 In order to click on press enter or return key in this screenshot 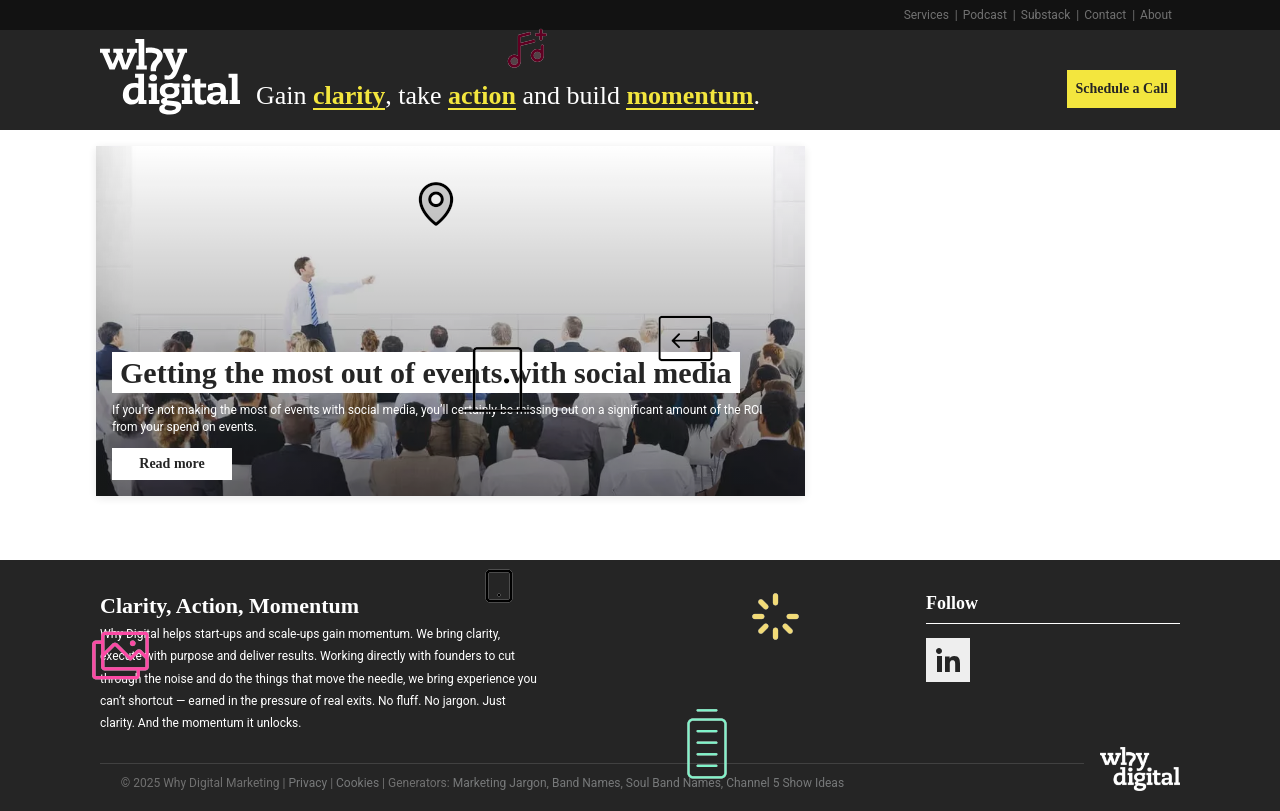, I will do `click(685, 338)`.